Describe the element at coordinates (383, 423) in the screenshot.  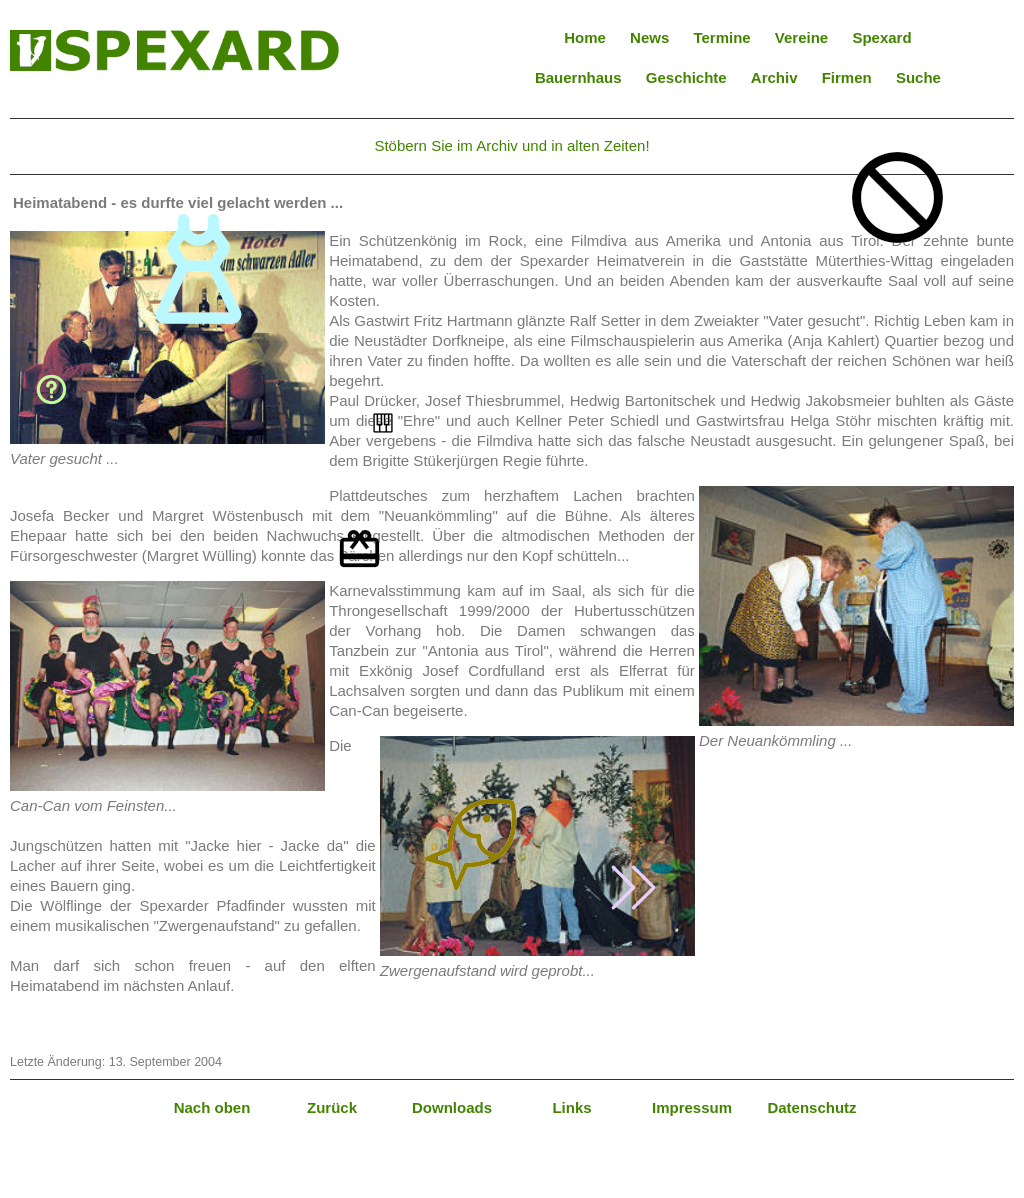
I see `open music or piano app` at that location.